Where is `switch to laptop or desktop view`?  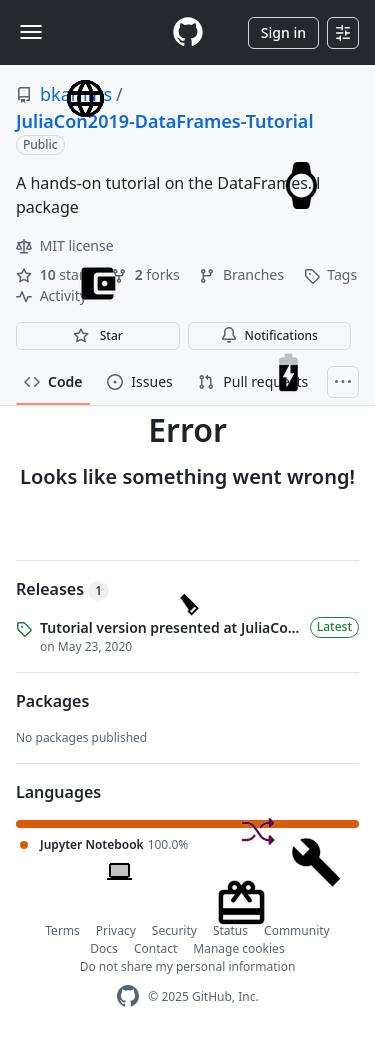 switch to laptop or desktop view is located at coordinates (119, 871).